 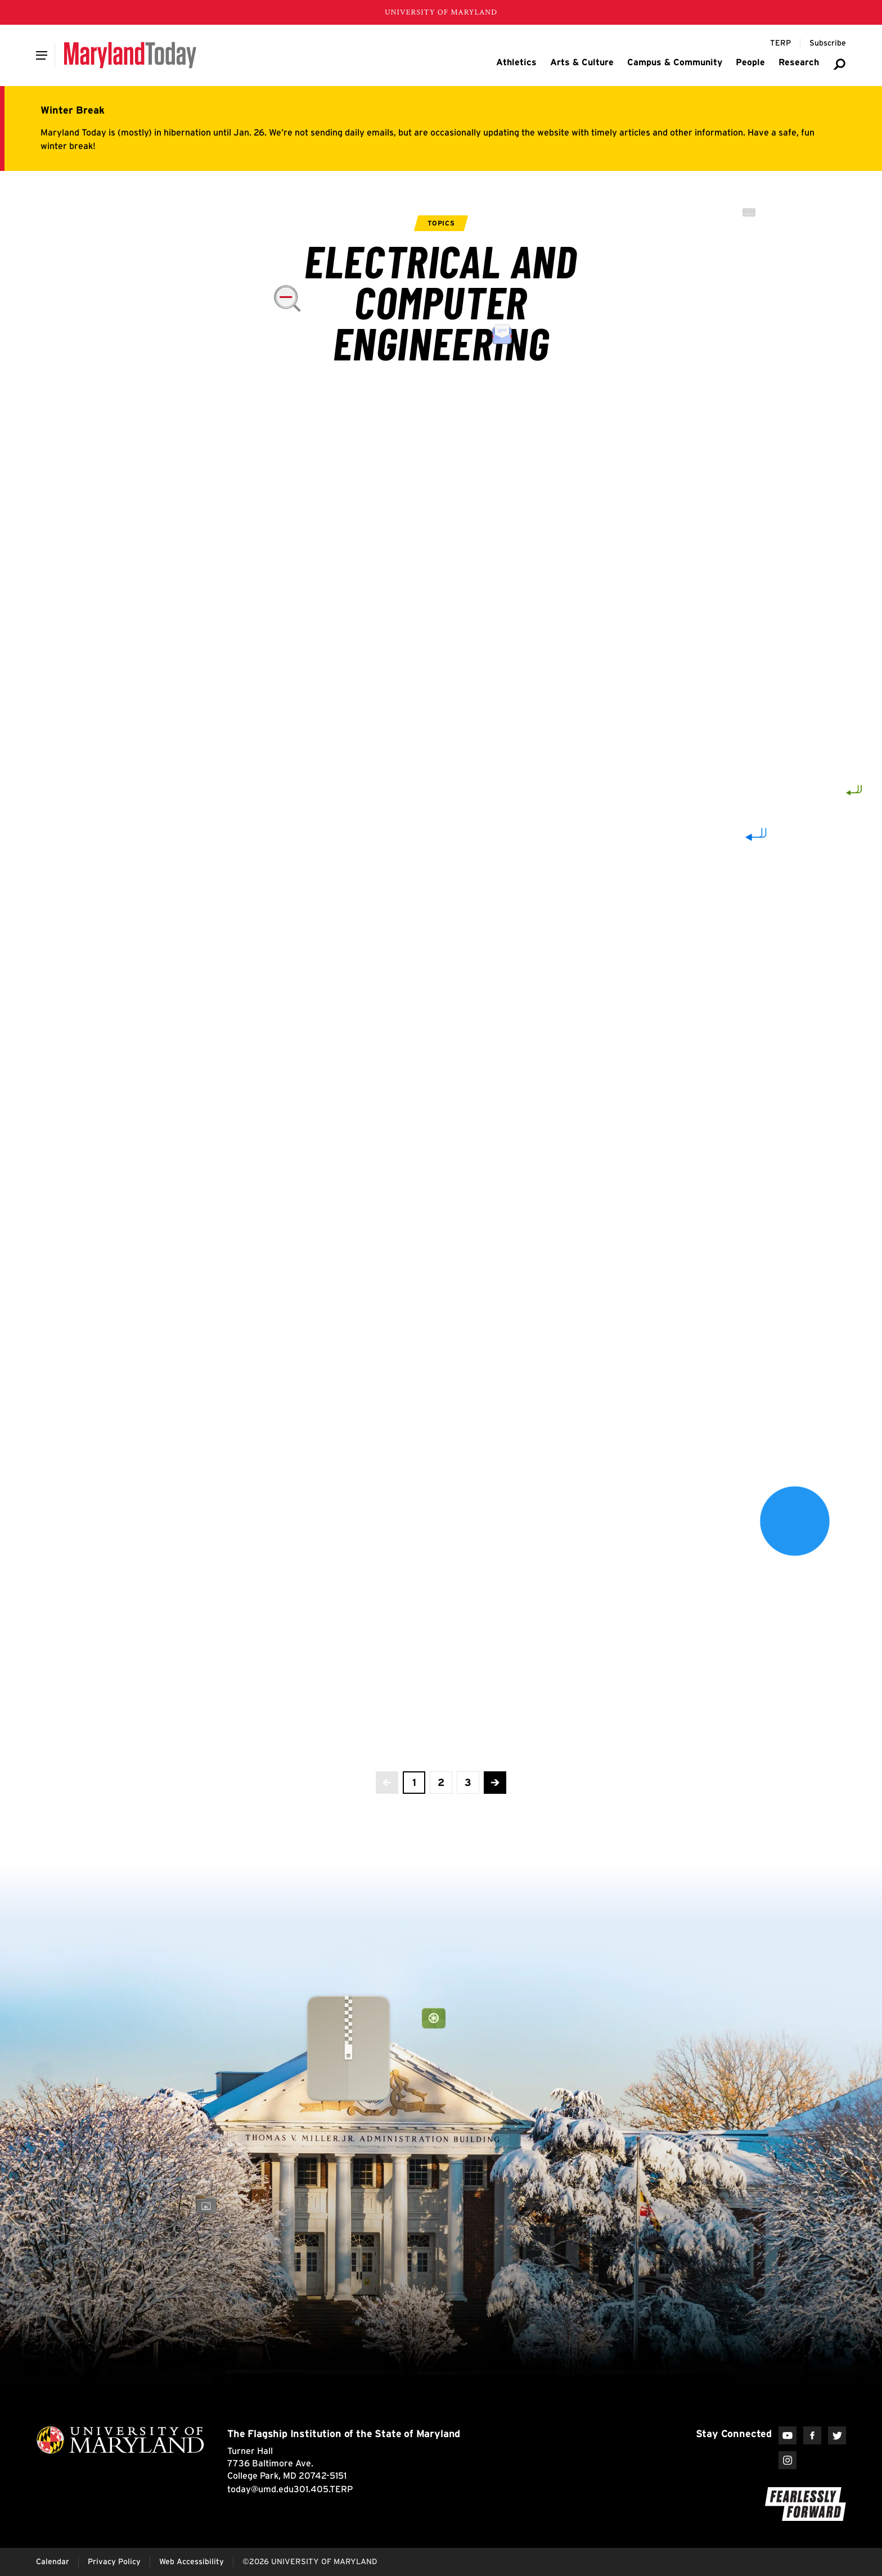 What do you see at coordinates (755, 833) in the screenshot?
I see `reply to all recipients of an email` at bounding box center [755, 833].